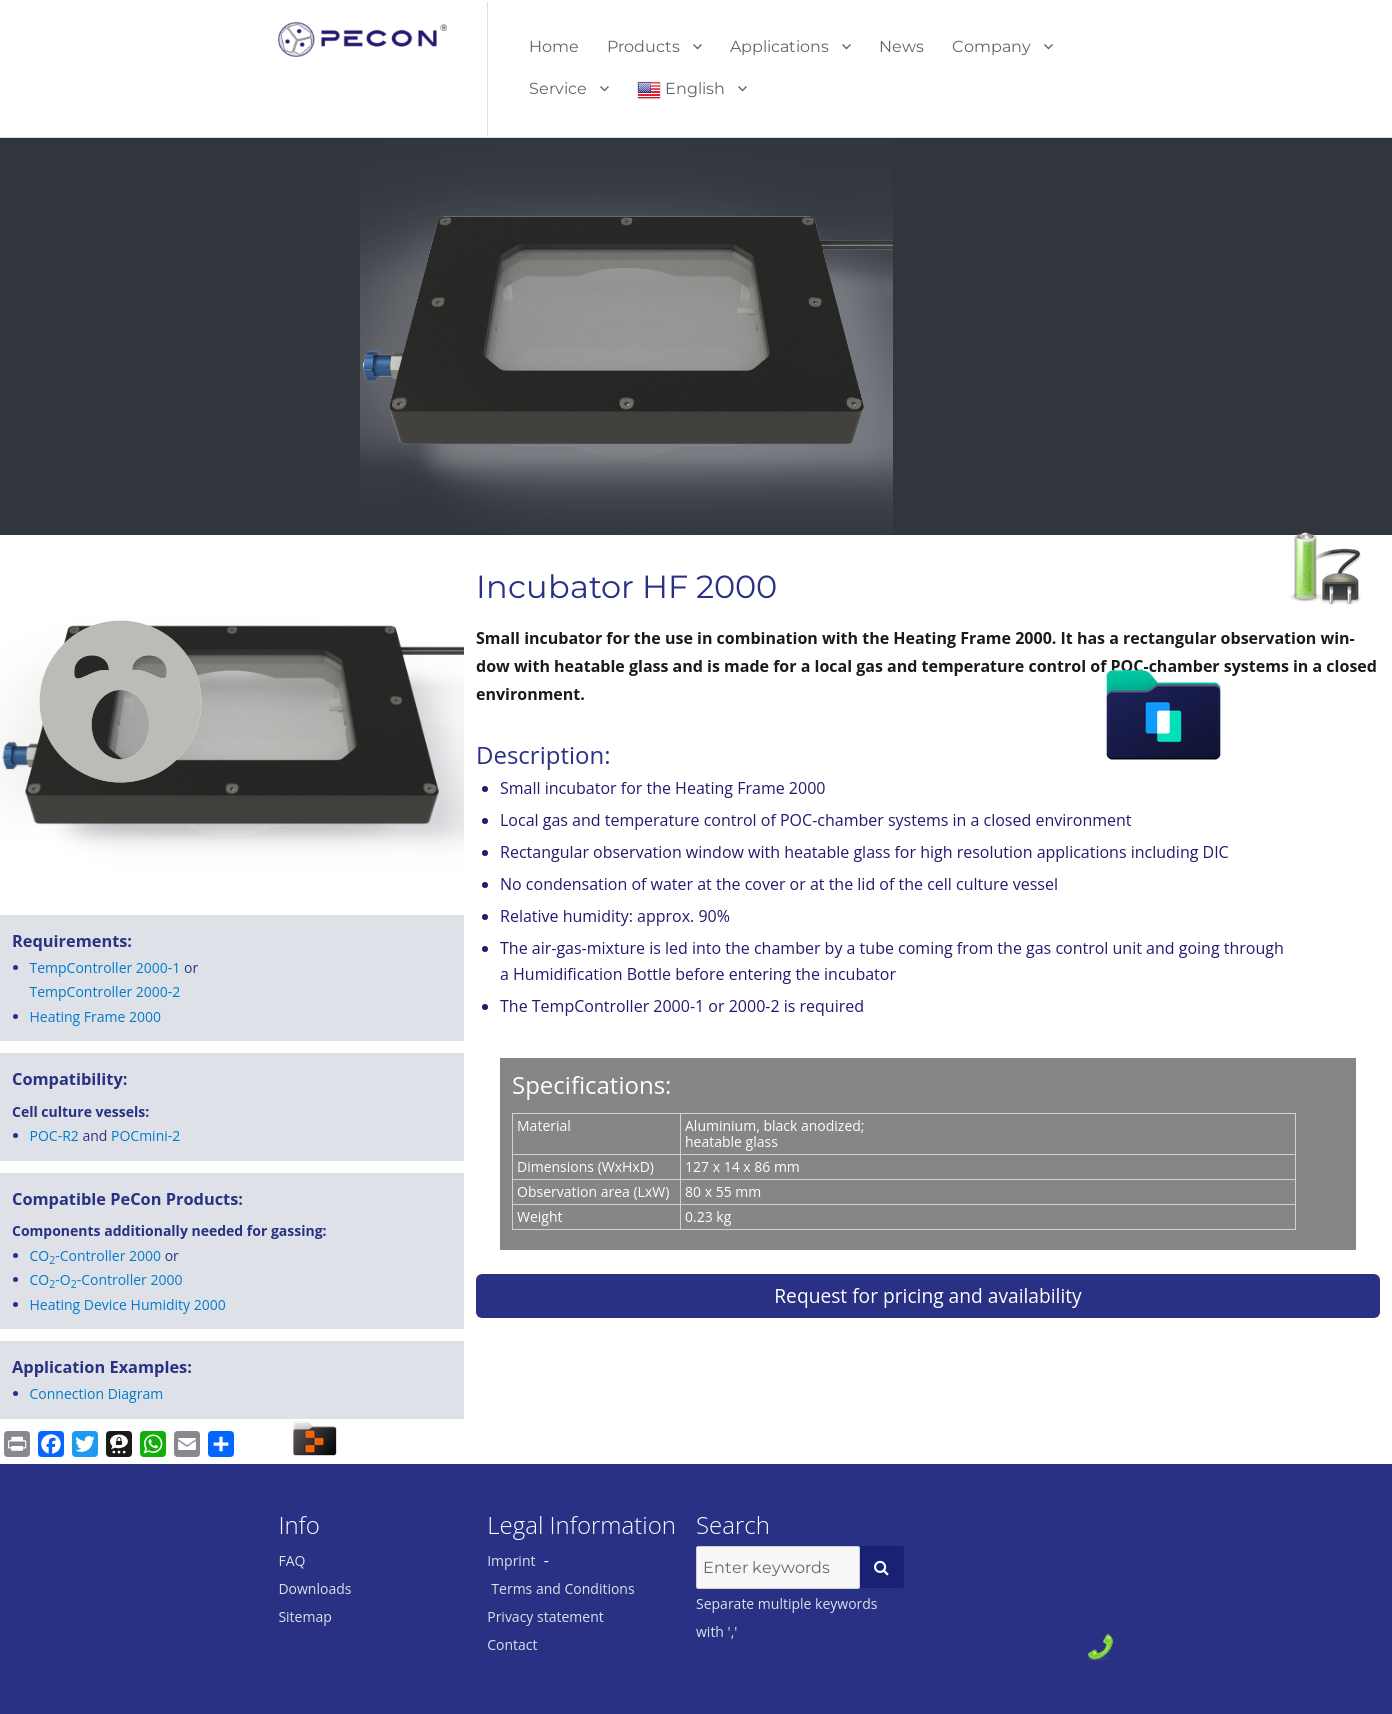 The width and height of the screenshot is (1392, 1714). I want to click on start a phone call, so click(1100, 1648).